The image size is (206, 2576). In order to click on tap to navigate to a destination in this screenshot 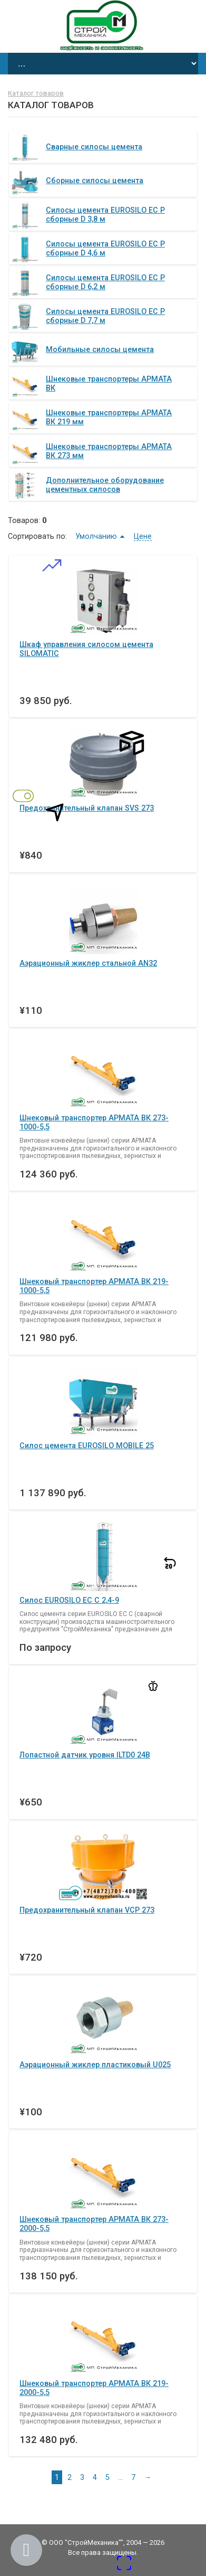, I will do `click(55, 811)`.